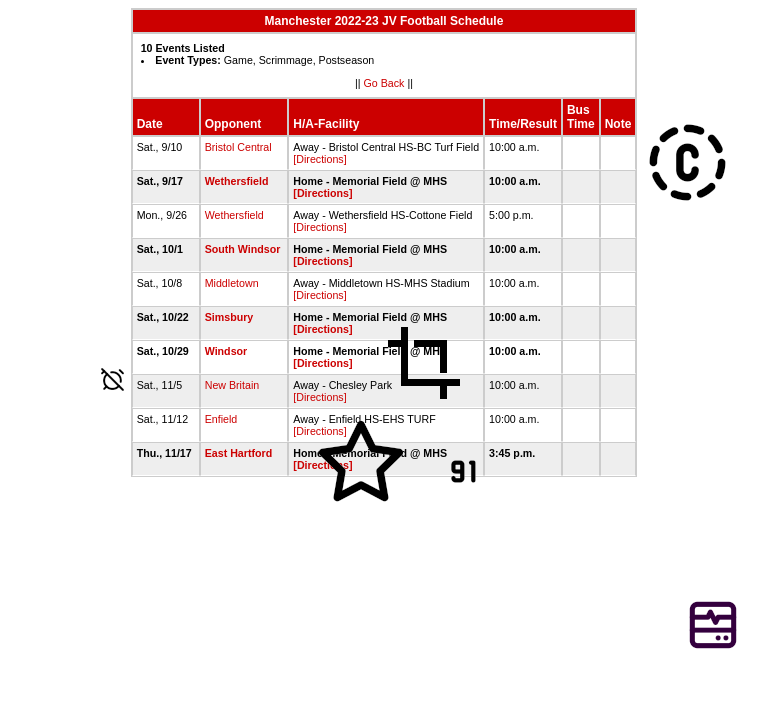 Image resolution: width=768 pixels, height=720 pixels. I want to click on view heart rate or vital signs data, so click(713, 625).